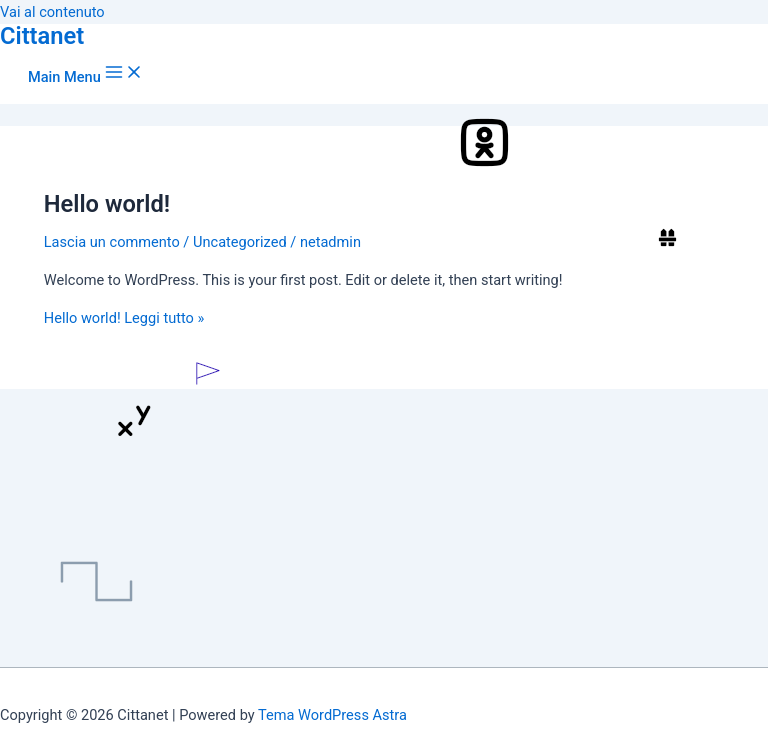  What do you see at coordinates (96, 581) in the screenshot?
I see `toggle square wave audio signal` at bounding box center [96, 581].